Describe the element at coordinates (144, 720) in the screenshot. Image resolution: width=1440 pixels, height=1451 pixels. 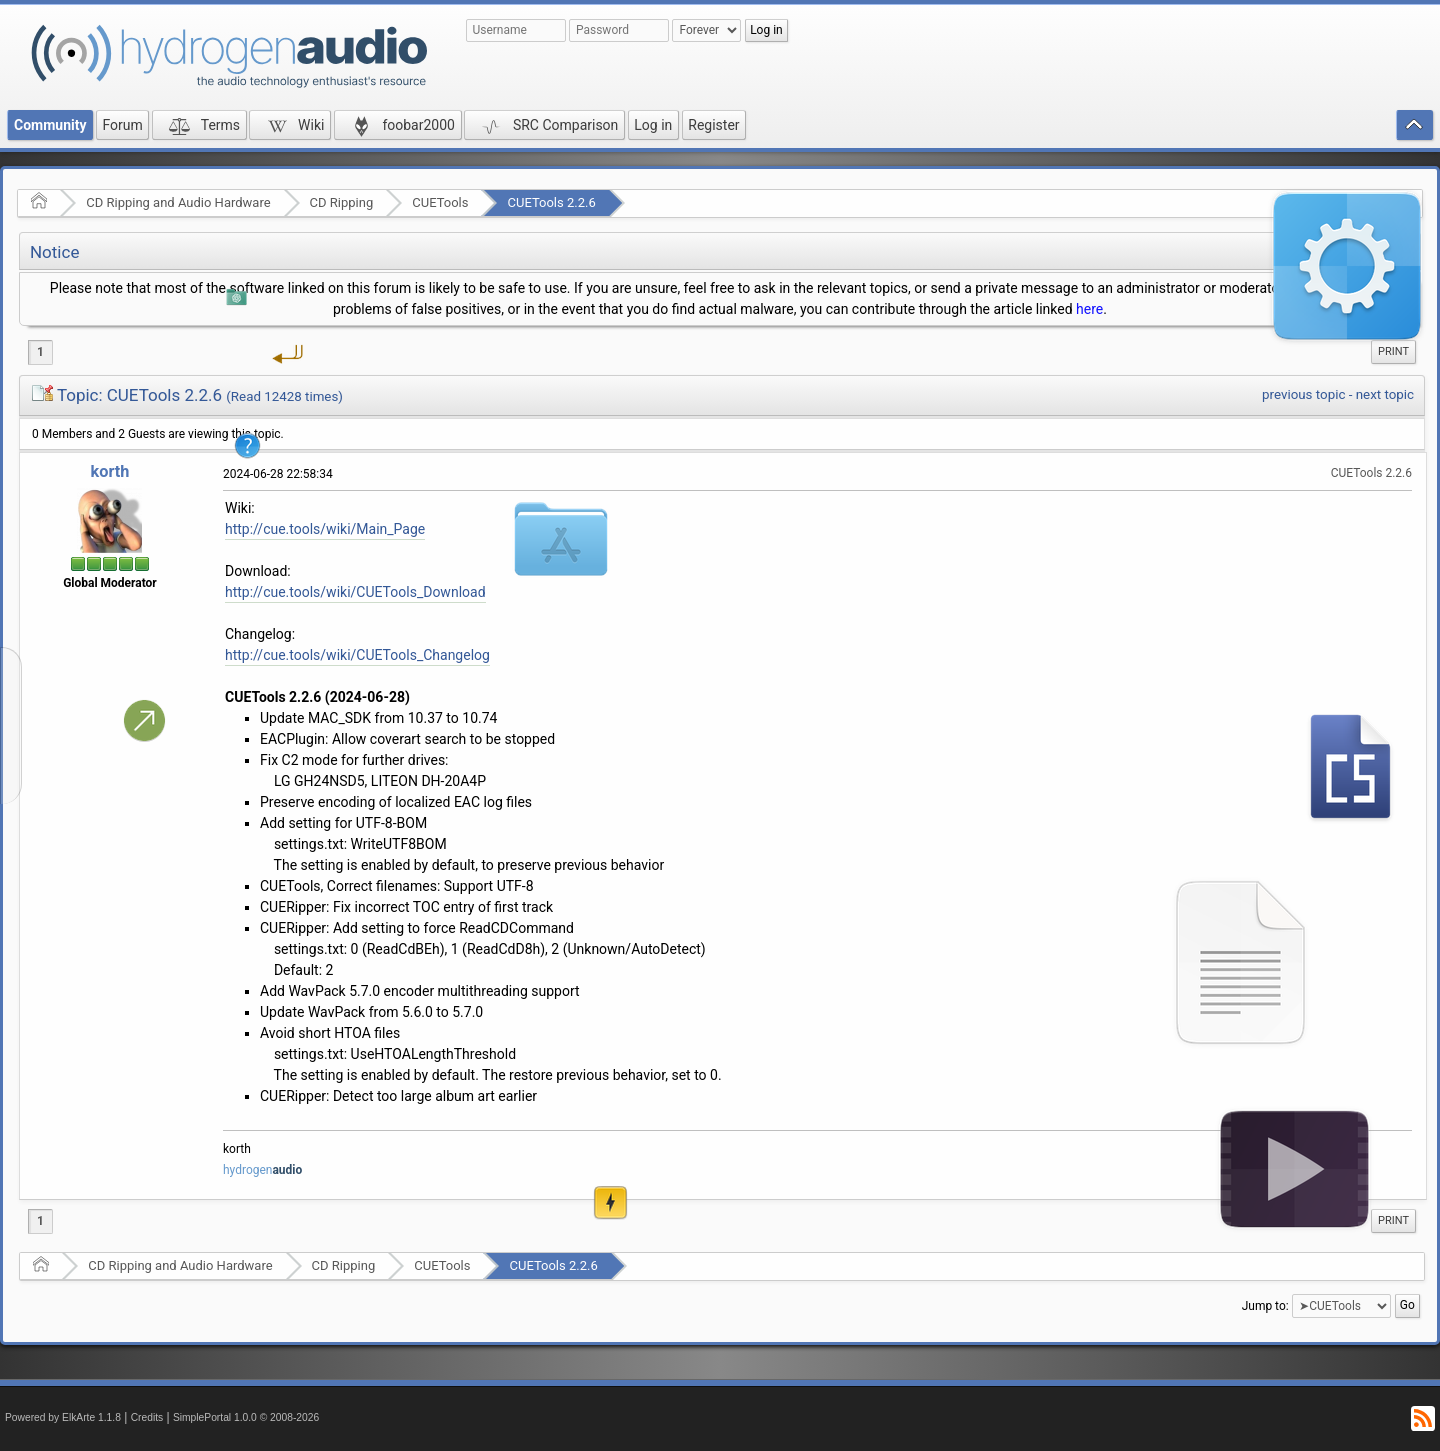
I see `indicates a symbolic link or shortcut to another file` at that location.